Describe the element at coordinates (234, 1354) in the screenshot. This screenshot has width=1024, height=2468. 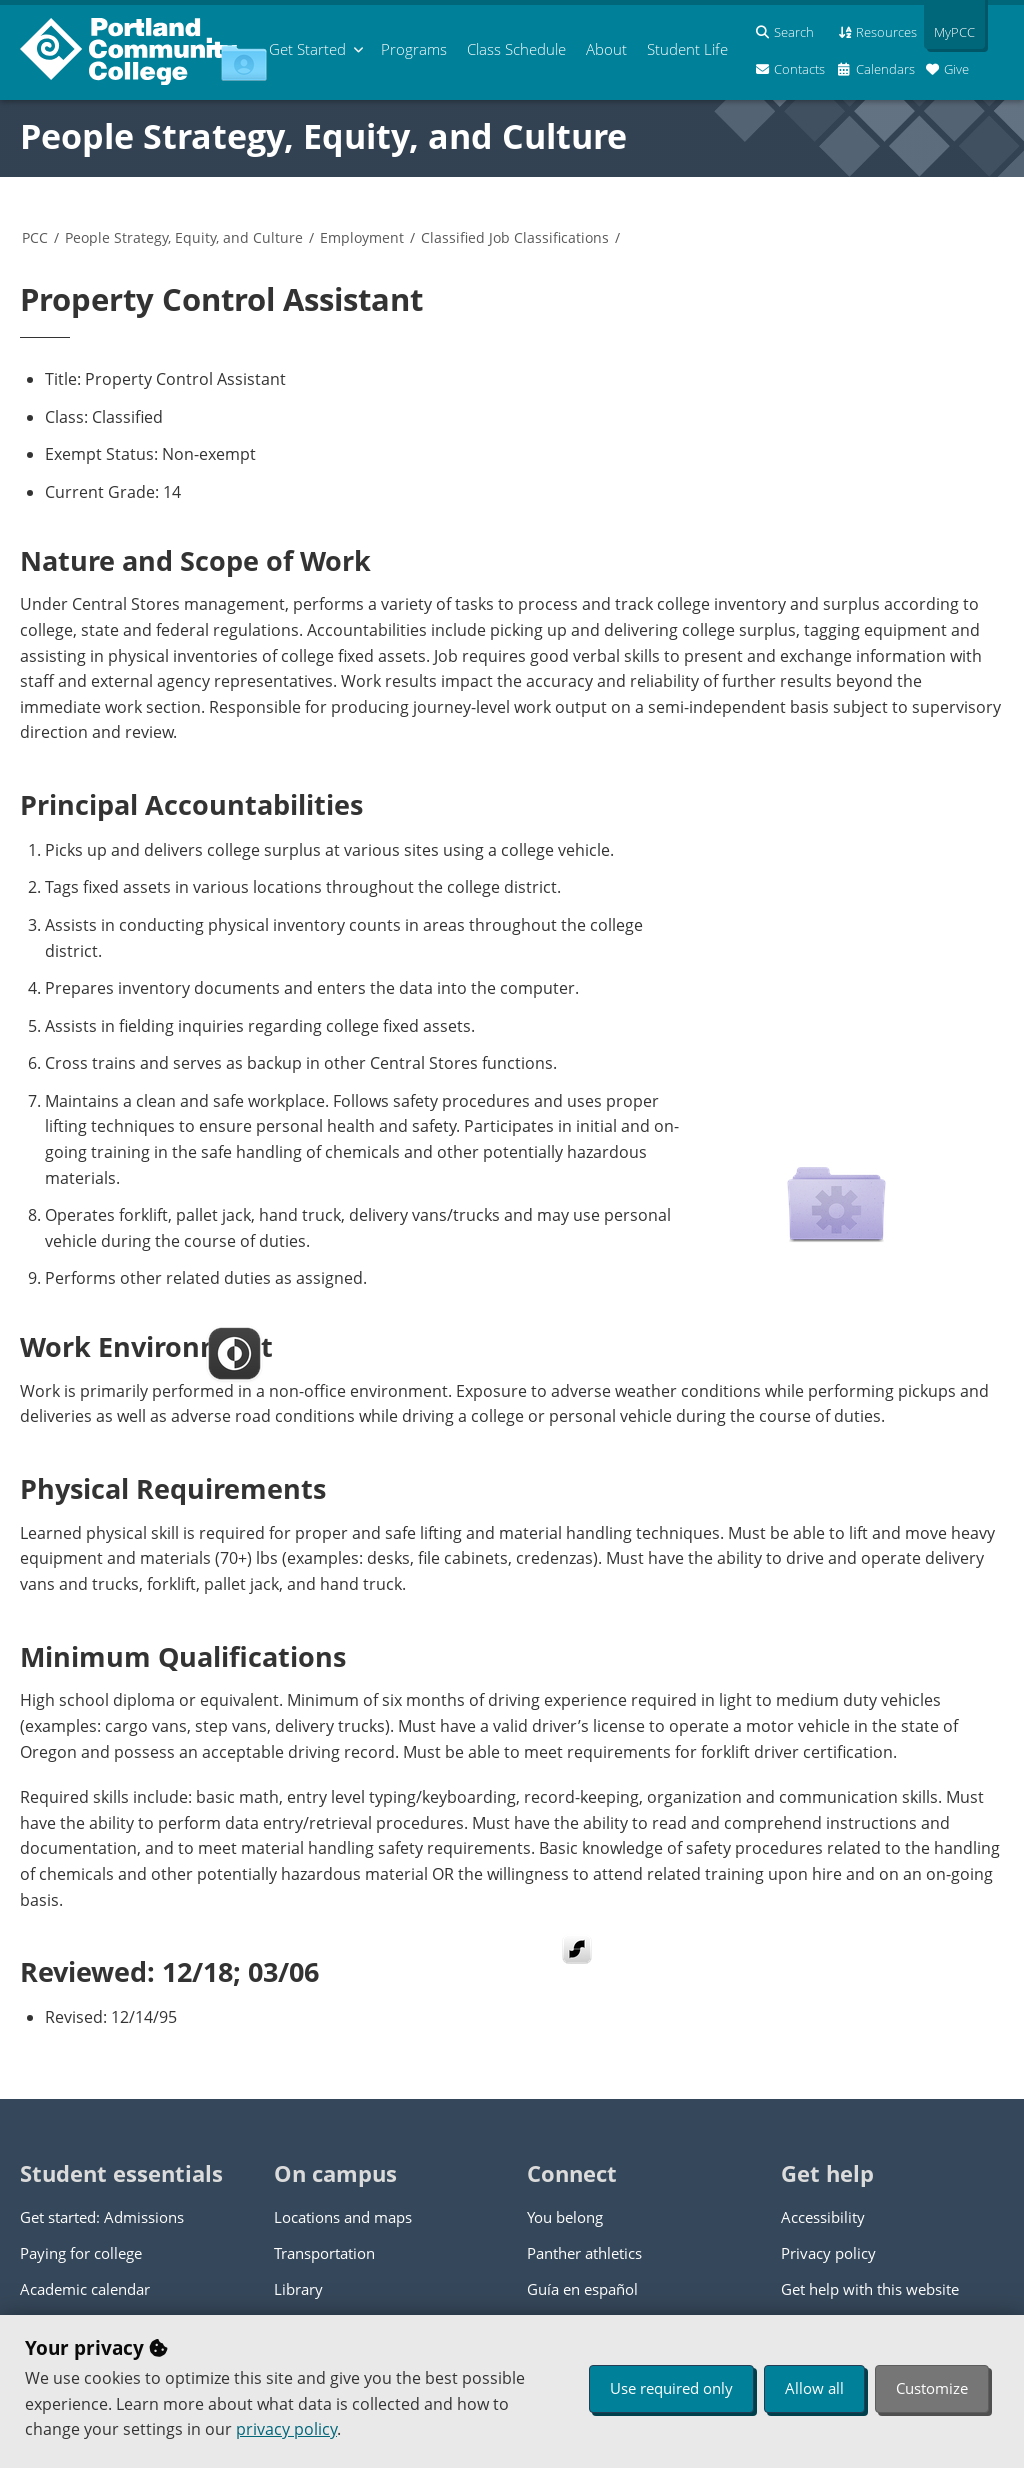
I see `access plasma desktop theme settings` at that location.